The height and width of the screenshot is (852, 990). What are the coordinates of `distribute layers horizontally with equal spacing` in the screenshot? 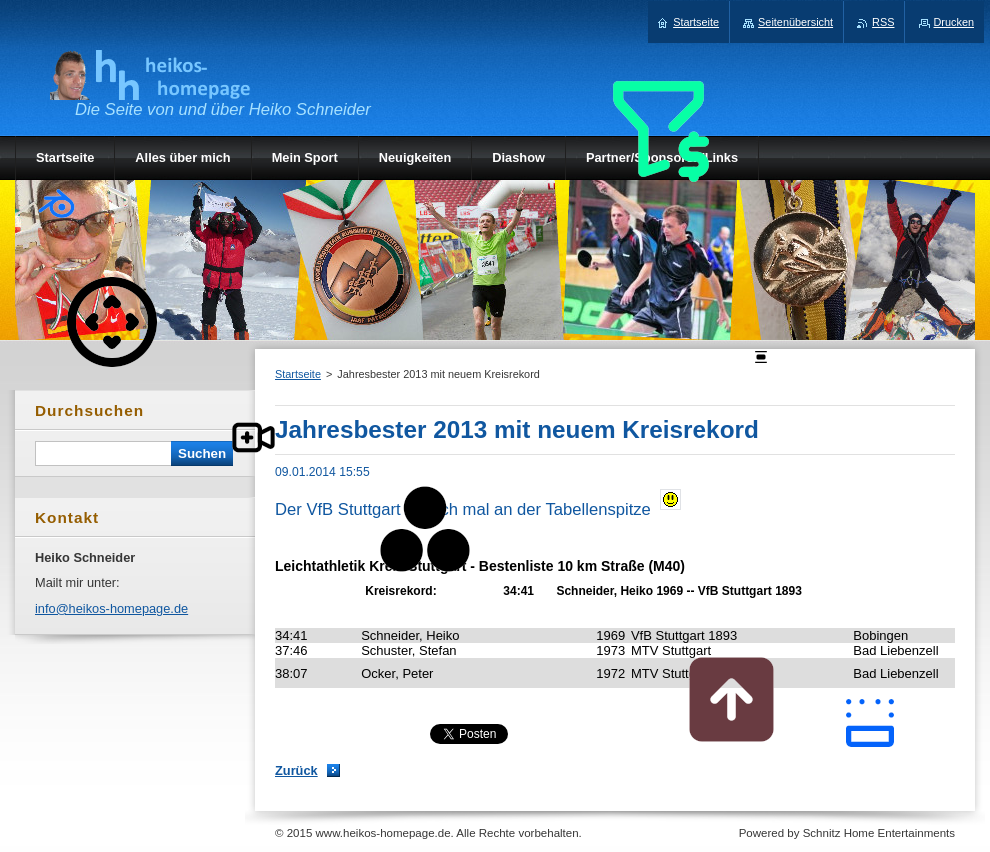 It's located at (761, 357).